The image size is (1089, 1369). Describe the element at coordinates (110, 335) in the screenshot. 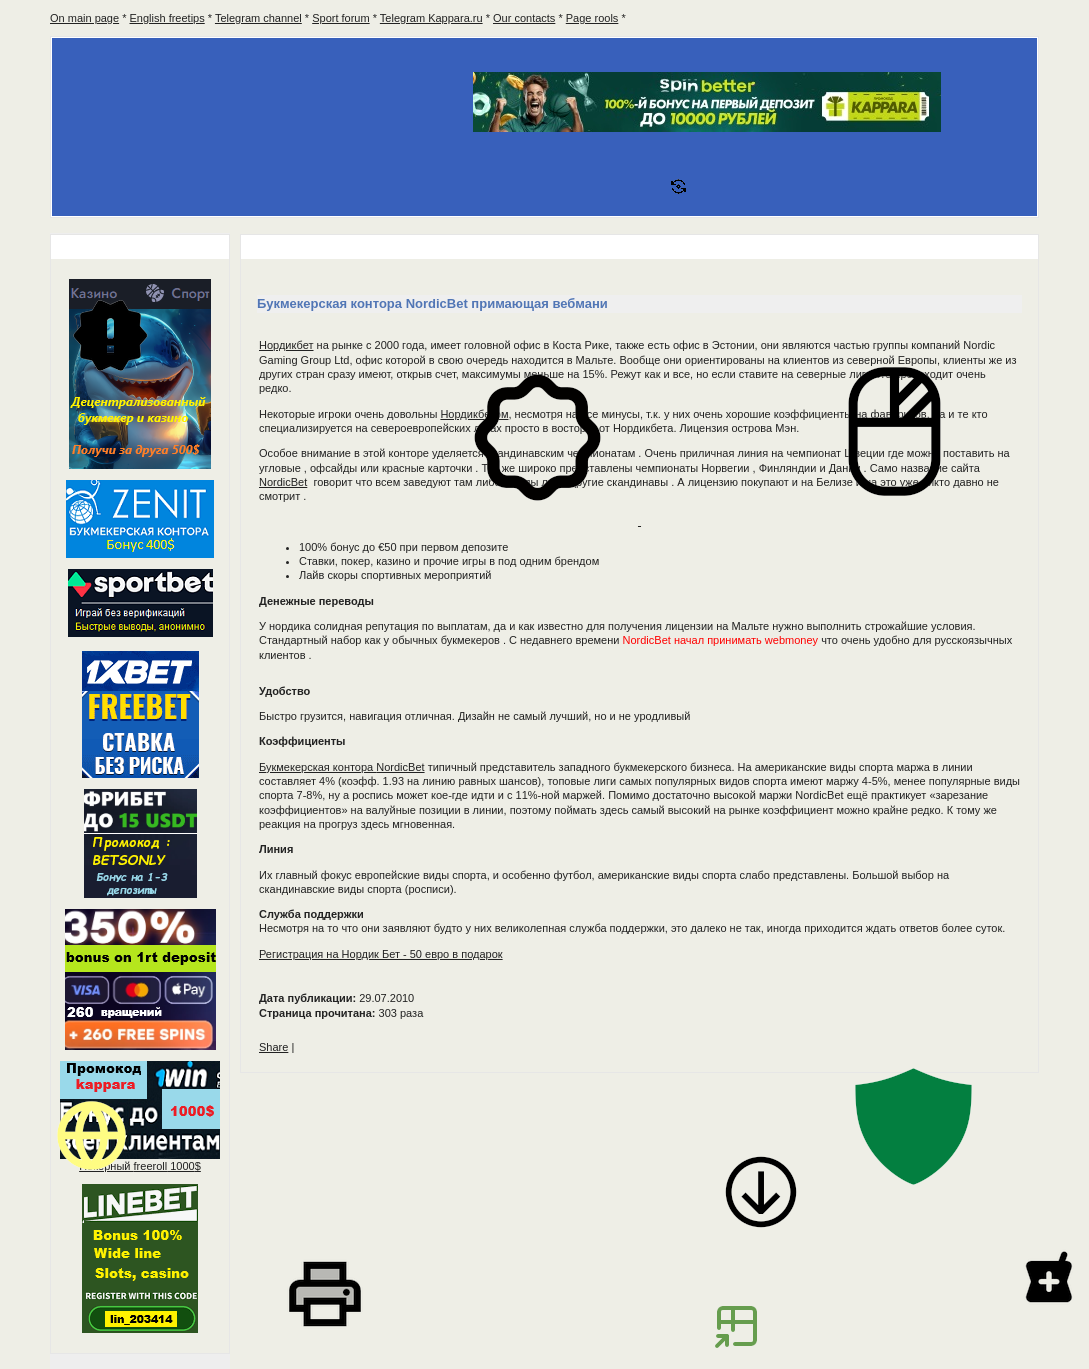

I see `indicates new or recently added content` at that location.